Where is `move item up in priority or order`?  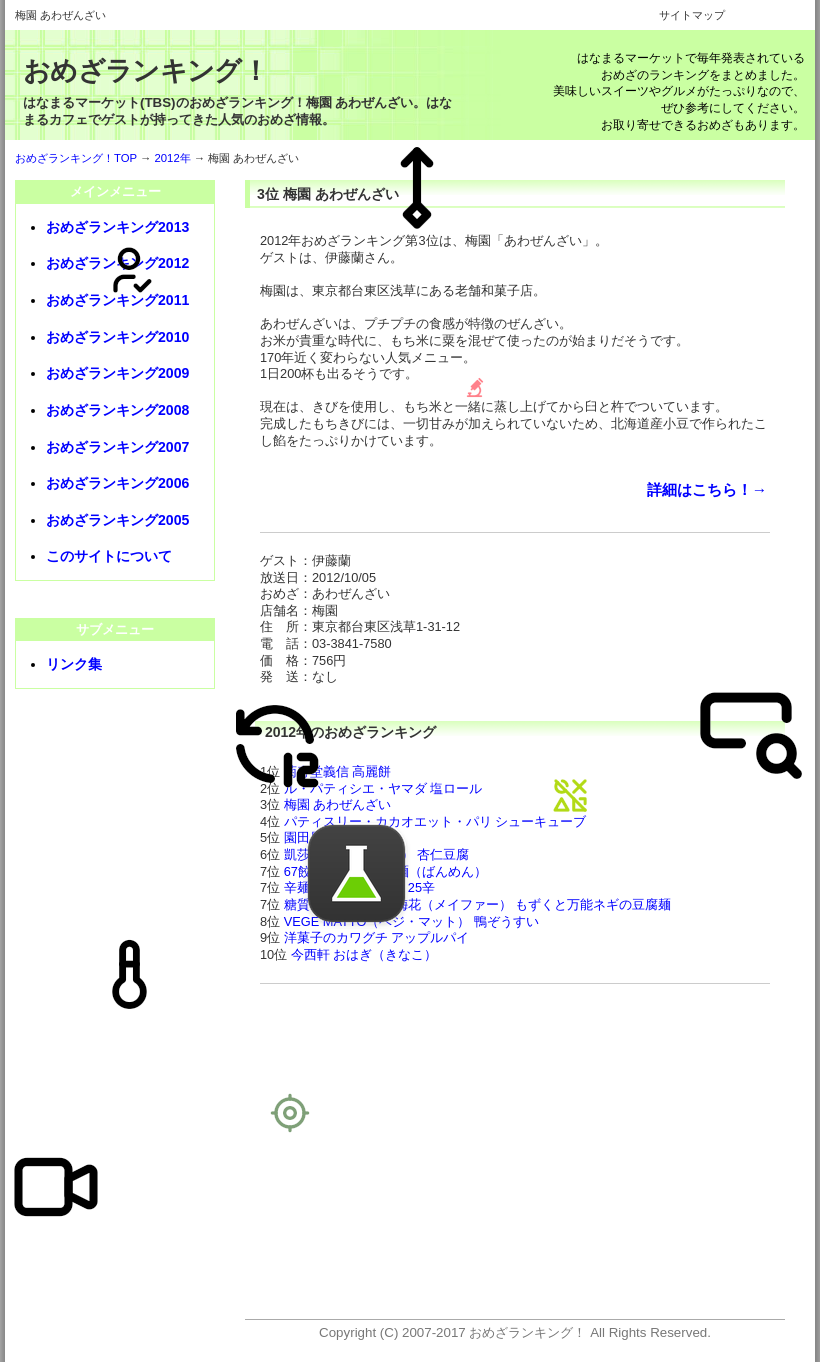 move item up in priority or order is located at coordinates (417, 188).